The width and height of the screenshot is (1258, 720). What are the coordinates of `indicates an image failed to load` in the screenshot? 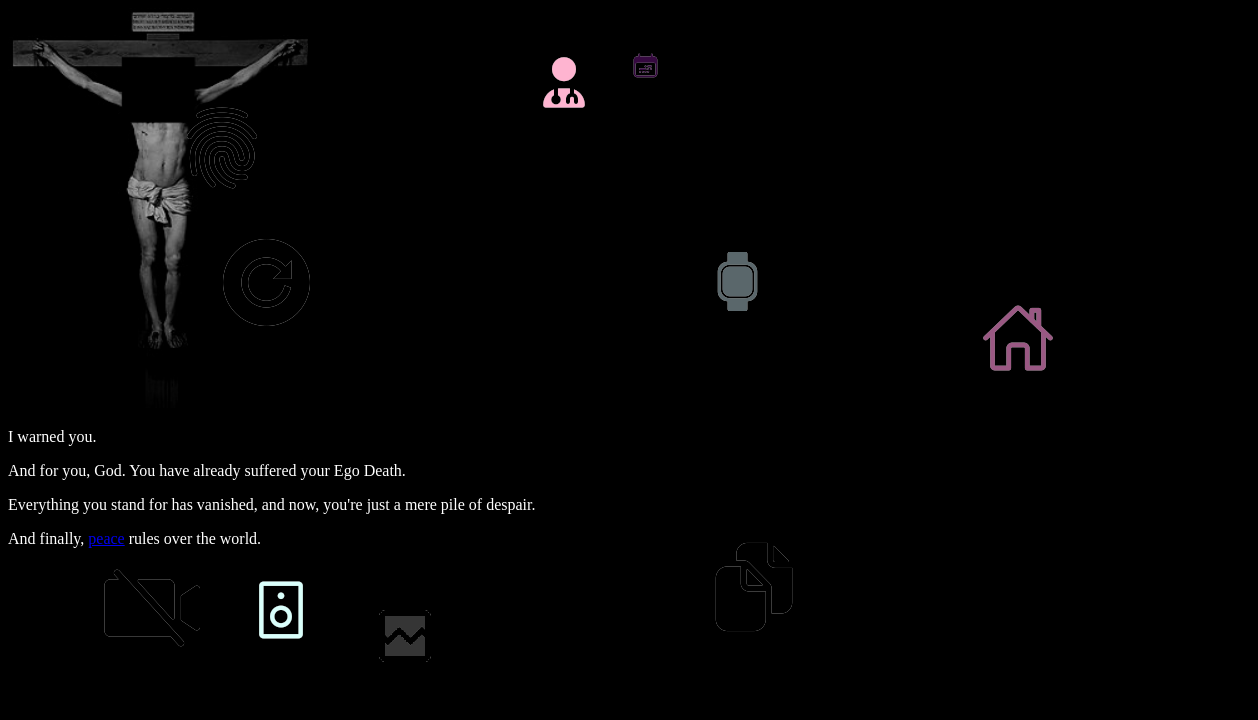 It's located at (405, 636).